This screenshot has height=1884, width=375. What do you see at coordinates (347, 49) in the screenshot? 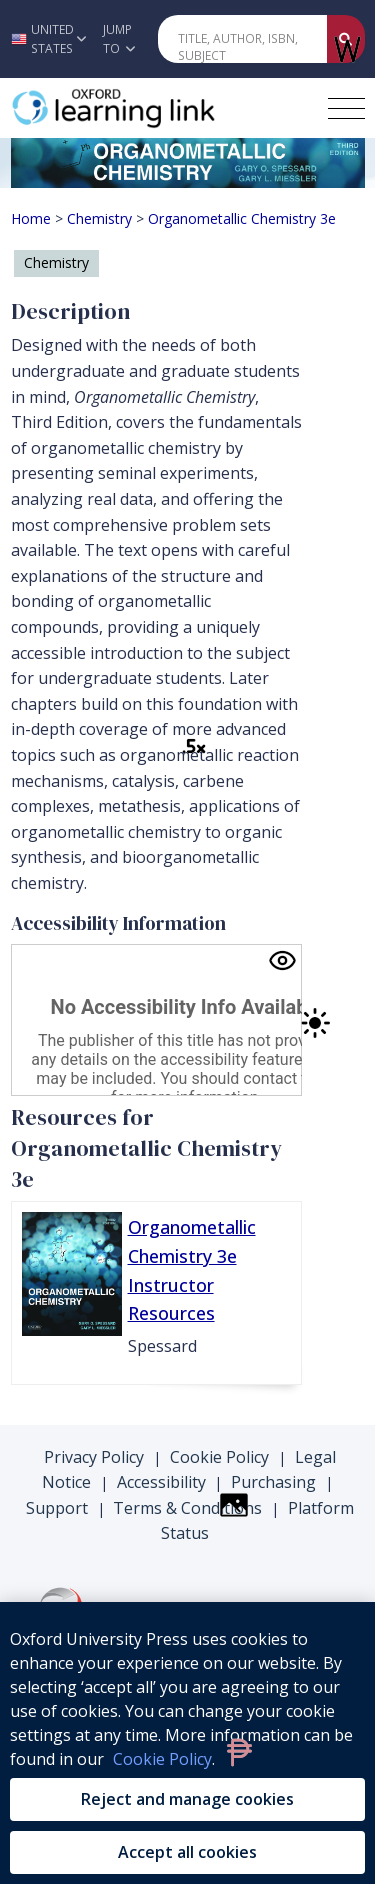
I see `indicates items or options starting with the letter W` at bounding box center [347, 49].